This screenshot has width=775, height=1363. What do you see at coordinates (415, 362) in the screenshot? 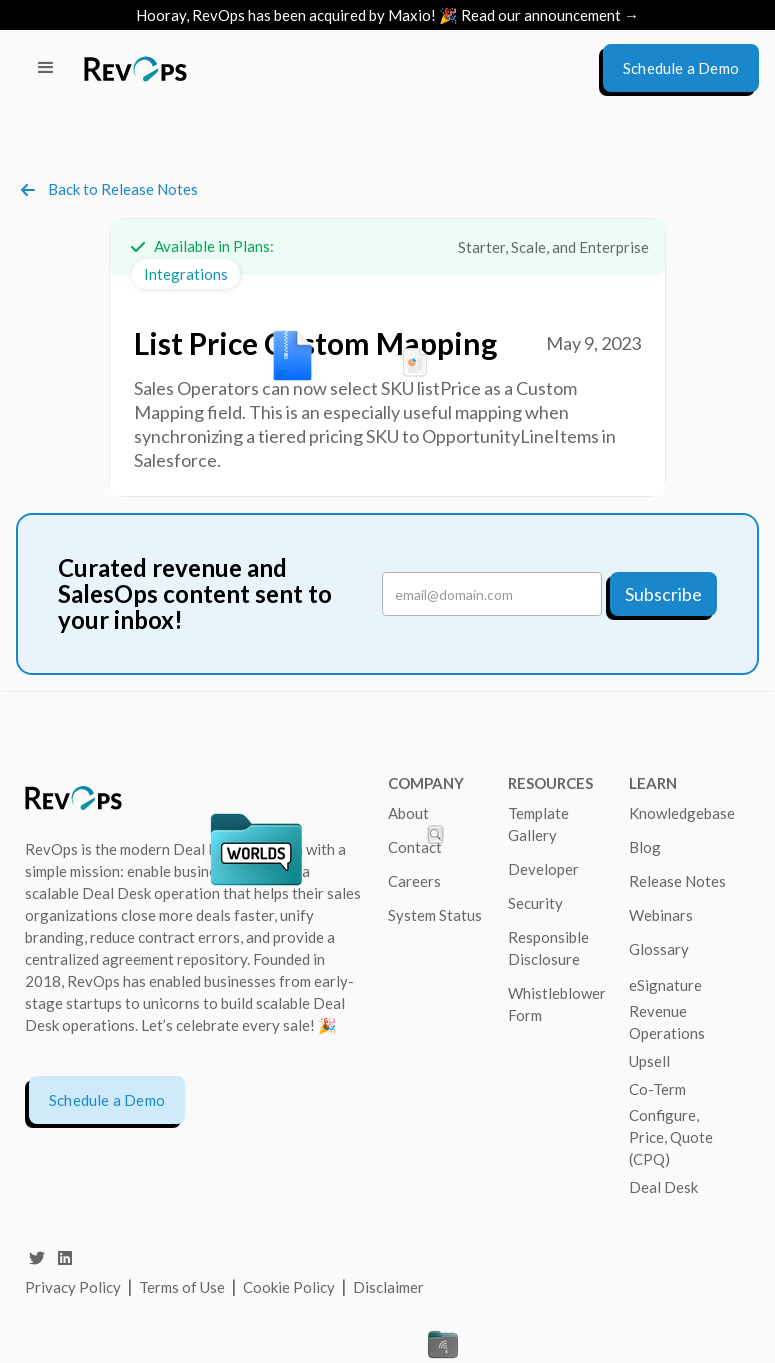
I see `open a presentation file` at bounding box center [415, 362].